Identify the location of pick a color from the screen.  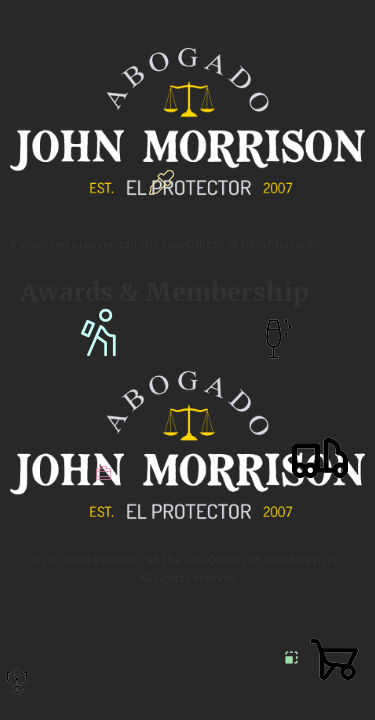
(161, 182).